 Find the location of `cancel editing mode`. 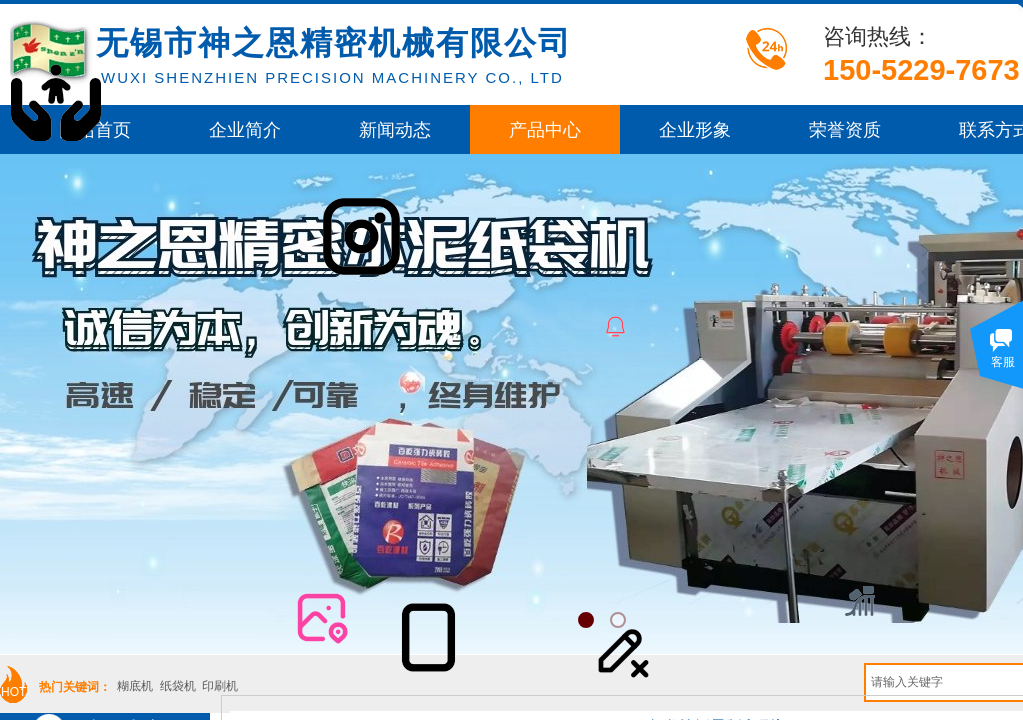

cancel editing mode is located at coordinates (621, 650).